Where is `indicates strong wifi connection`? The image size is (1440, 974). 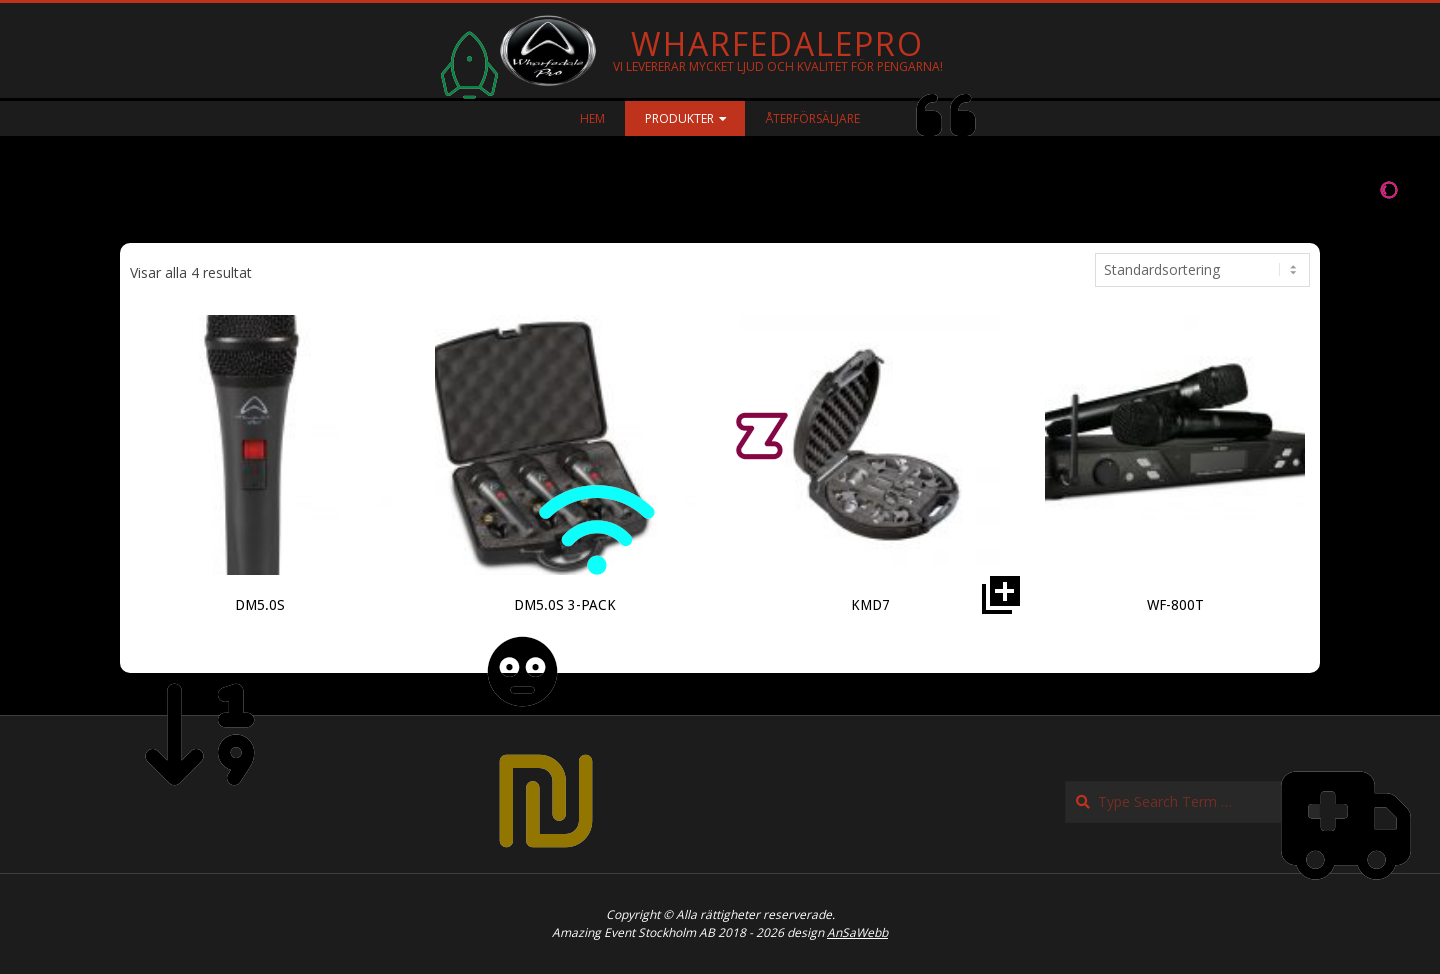
indicates strong wifi connection is located at coordinates (597, 530).